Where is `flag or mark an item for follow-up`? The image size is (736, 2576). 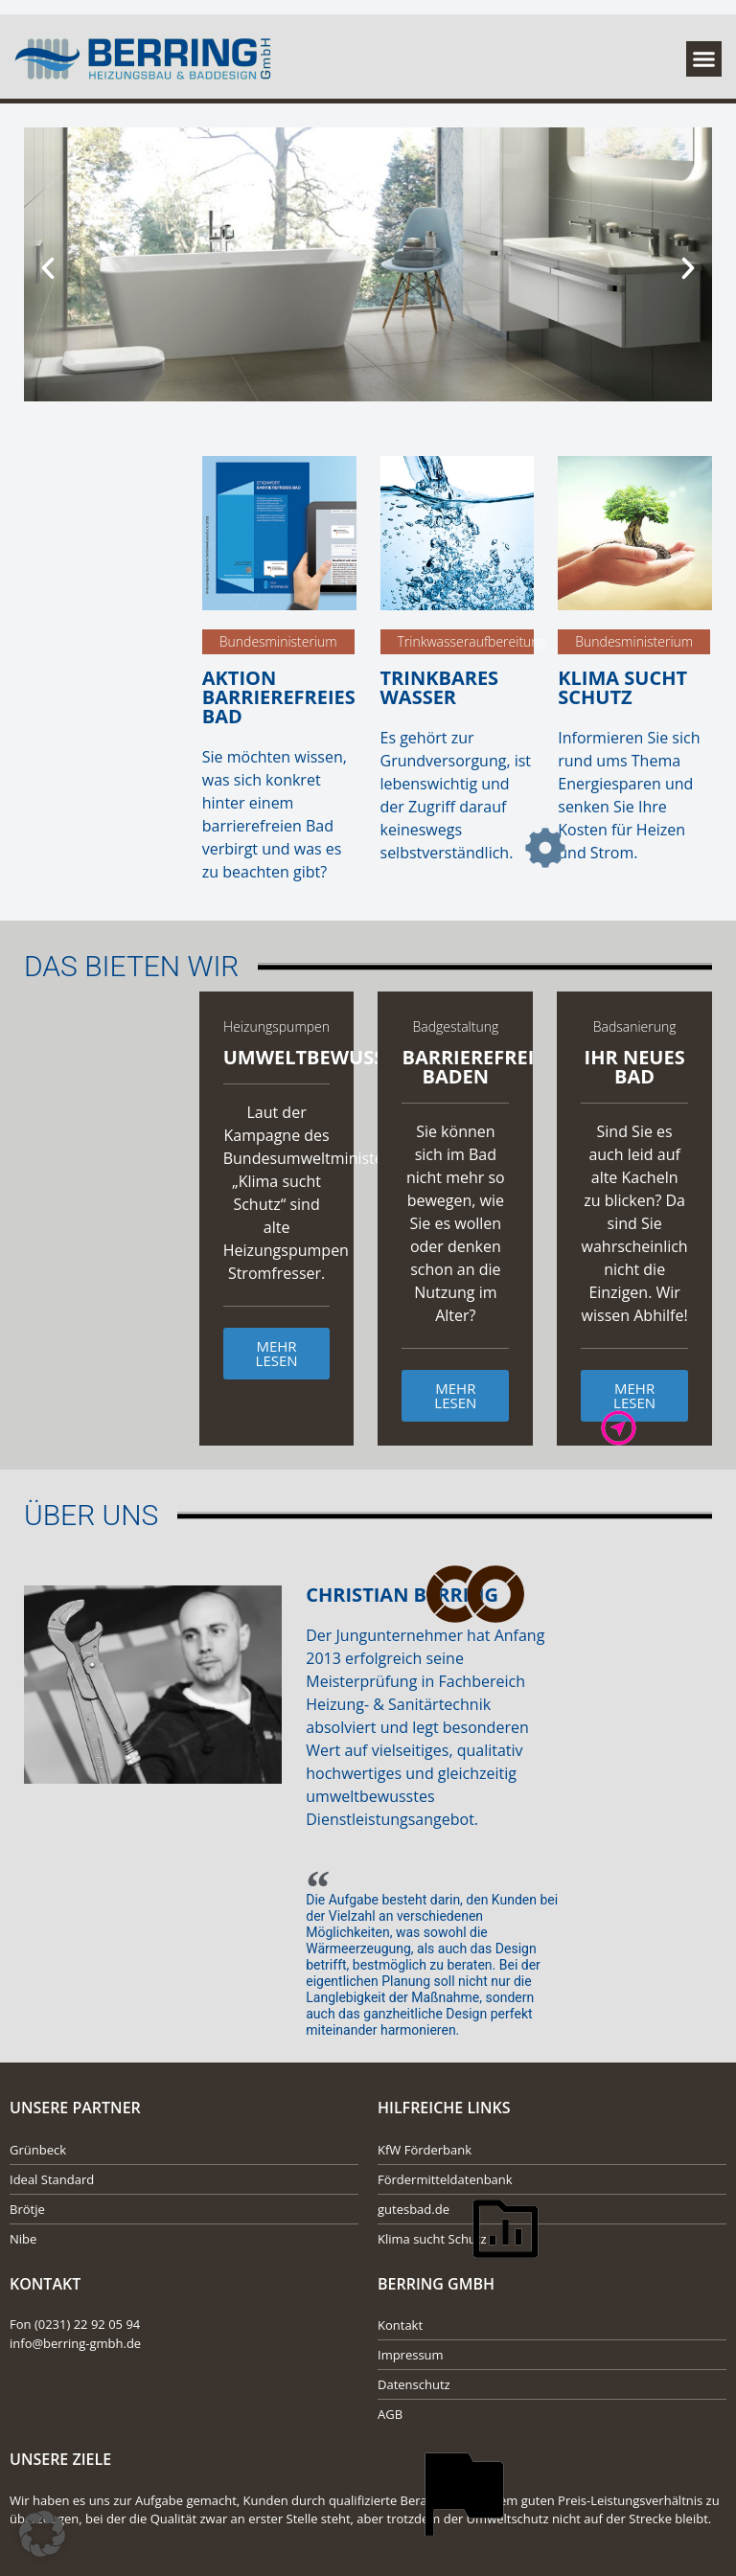 flag or mark an item for follow-up is located at coordinates (464, 2492).